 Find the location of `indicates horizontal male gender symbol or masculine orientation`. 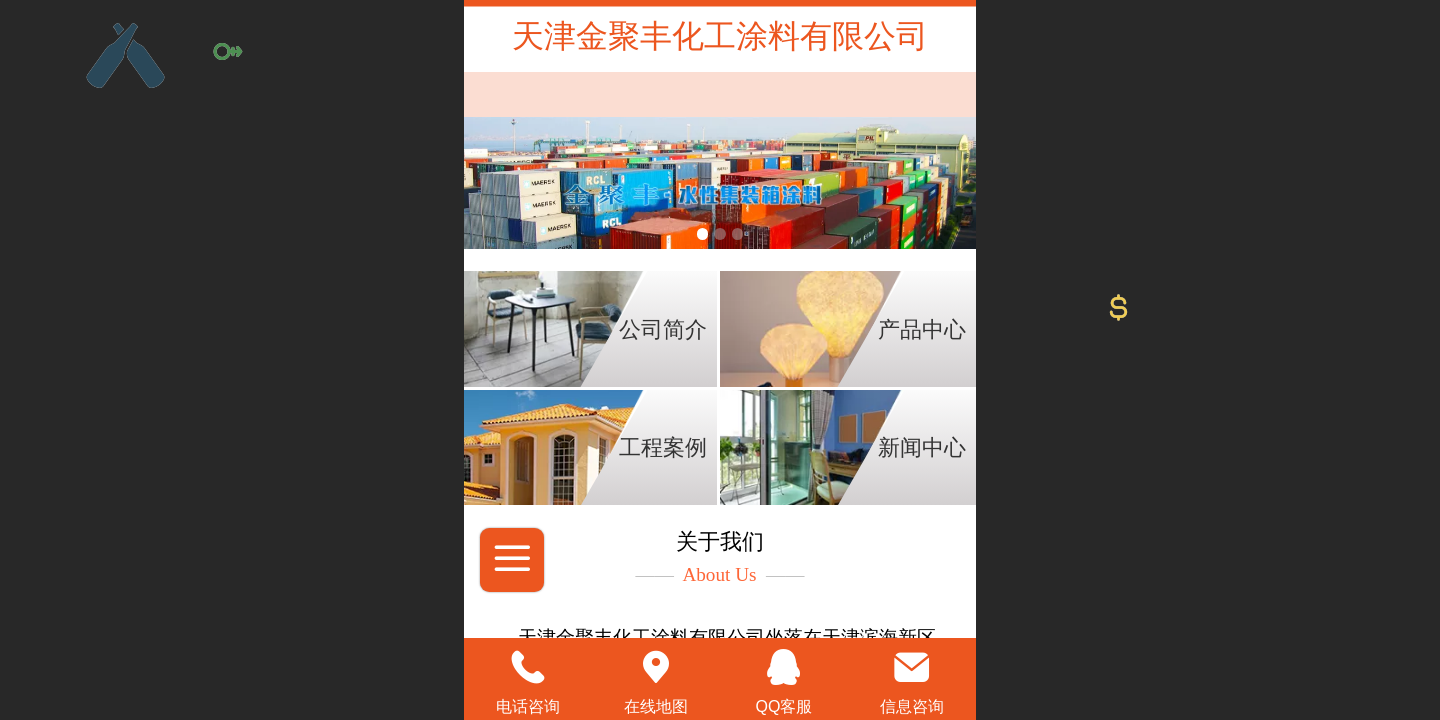

indicates horizontal male gender symbol or masculine orientation is located at coordinates (227, 51).